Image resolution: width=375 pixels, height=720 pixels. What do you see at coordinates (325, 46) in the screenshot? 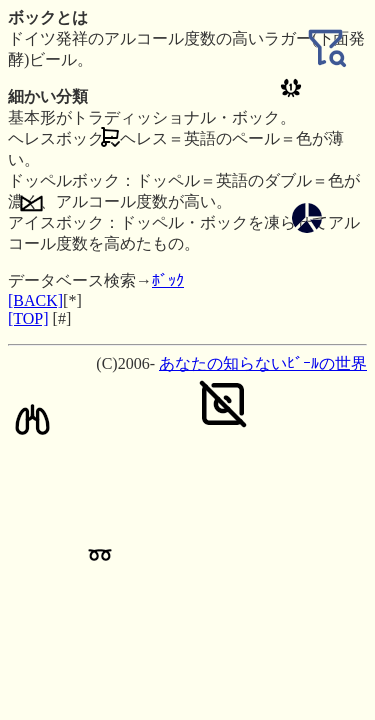
I see `search within filtered results` at bounding box center [325, 46].